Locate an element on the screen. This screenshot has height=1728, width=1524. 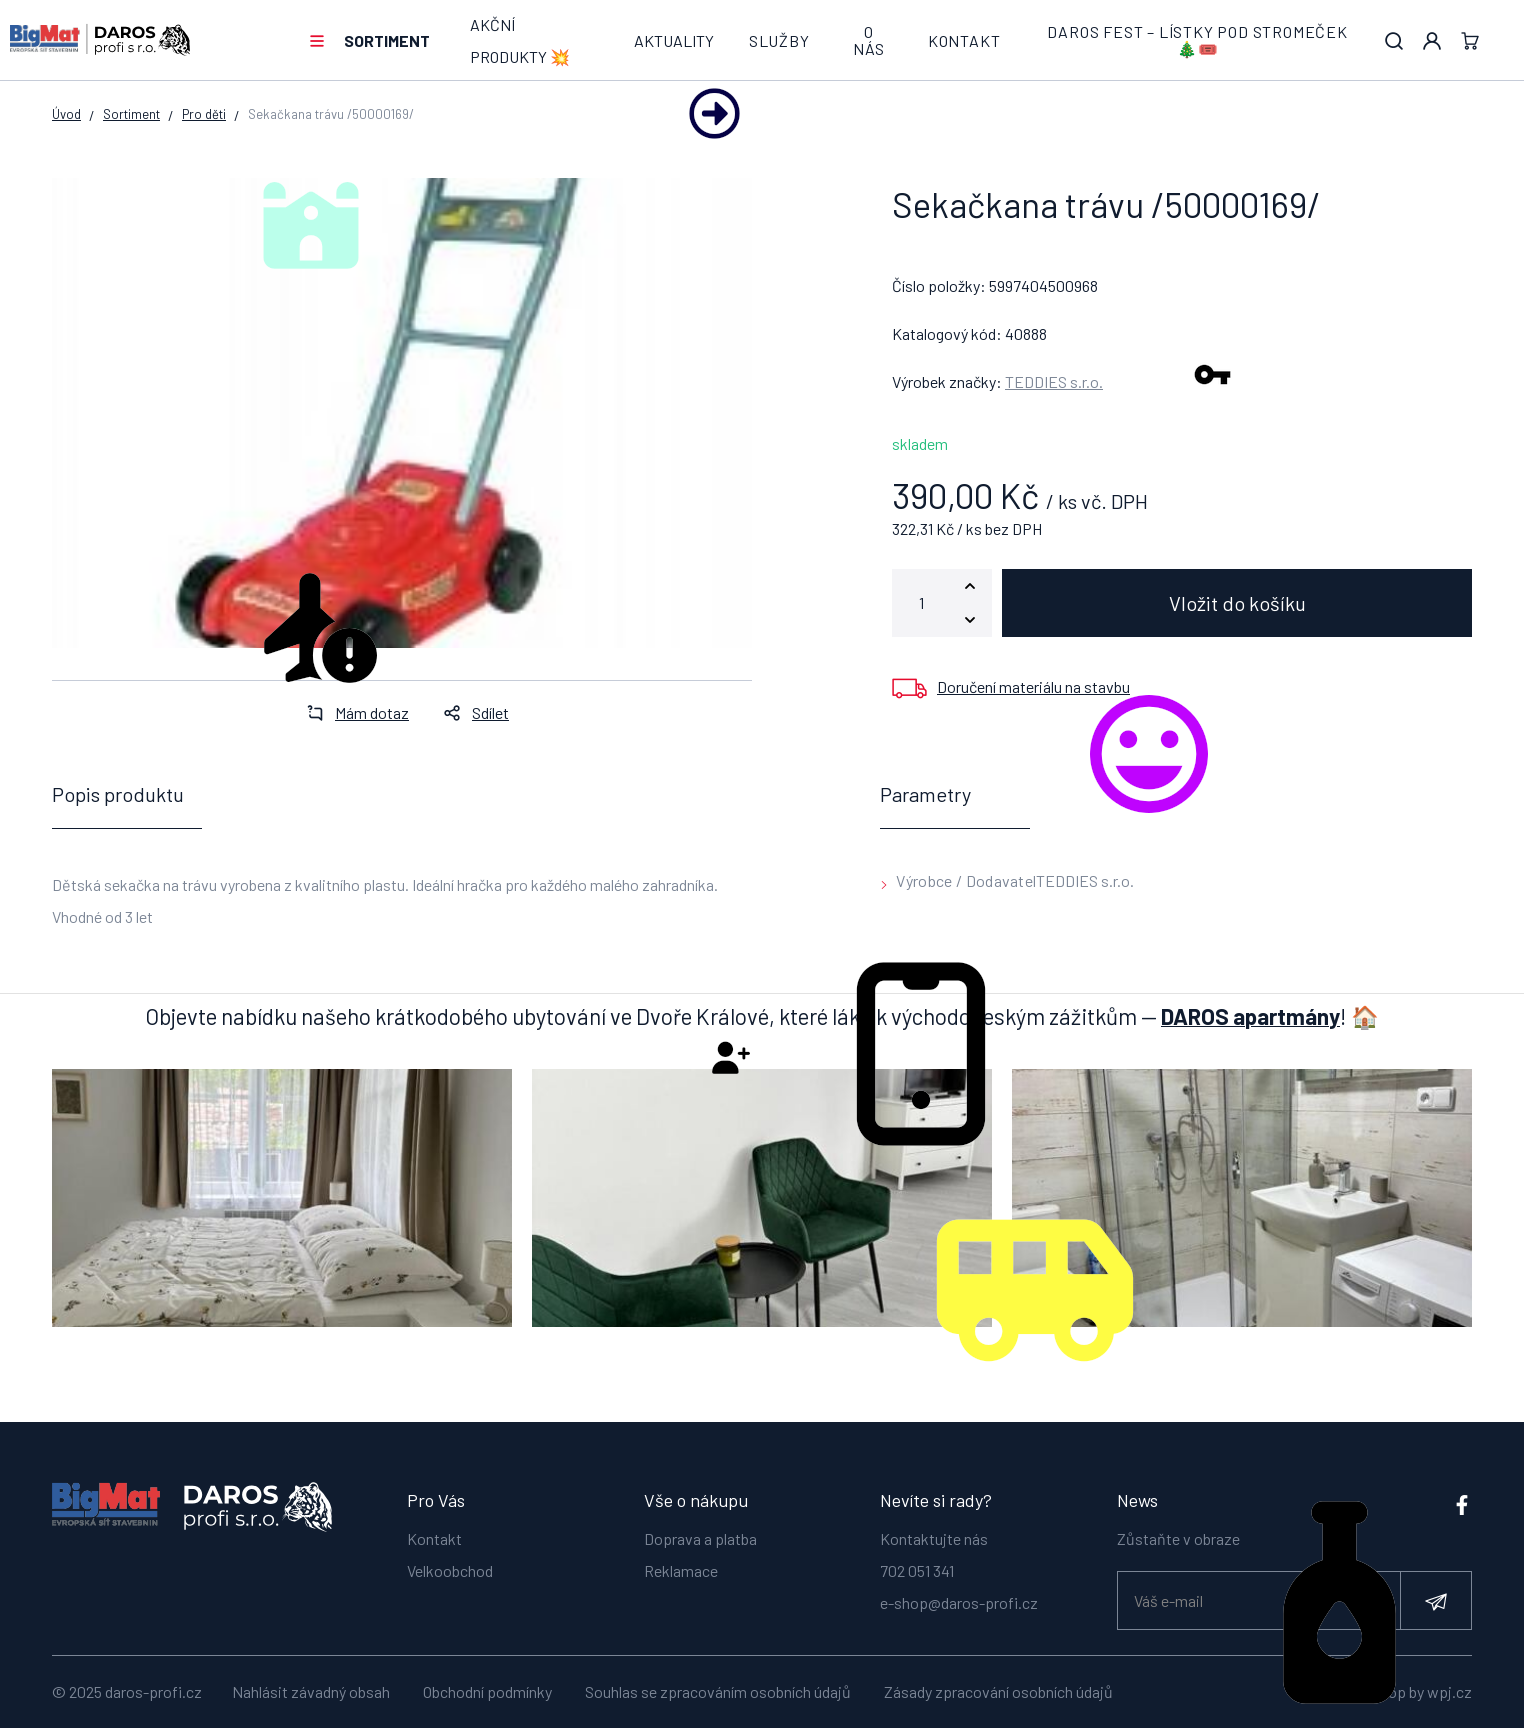
find nearby synagogues is located at coordinates (311, 224).